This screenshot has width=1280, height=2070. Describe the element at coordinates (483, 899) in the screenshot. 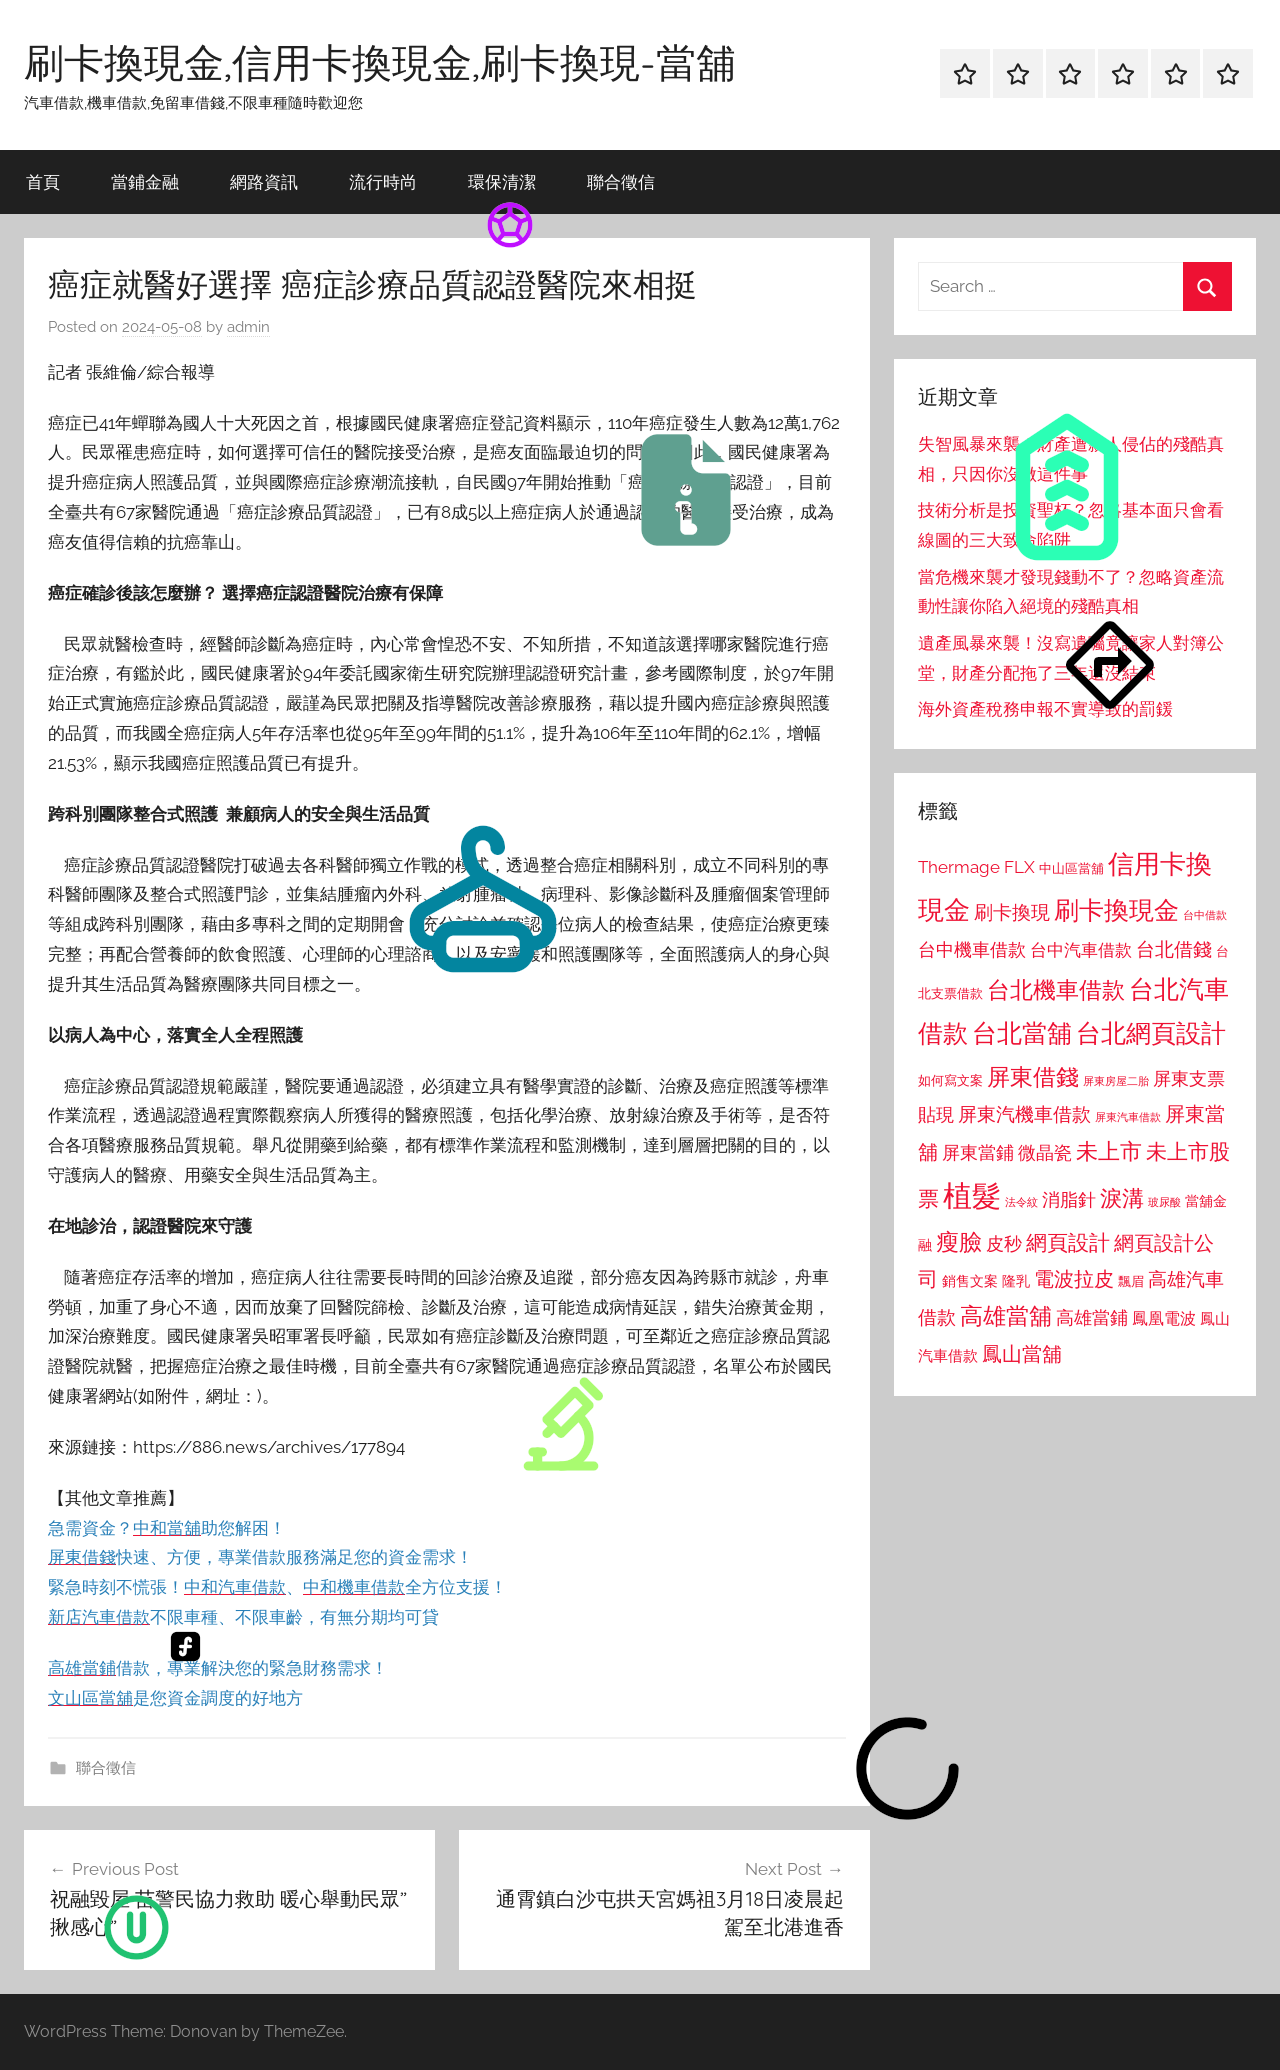

I see `access wardrobe or clothing options` at that location.